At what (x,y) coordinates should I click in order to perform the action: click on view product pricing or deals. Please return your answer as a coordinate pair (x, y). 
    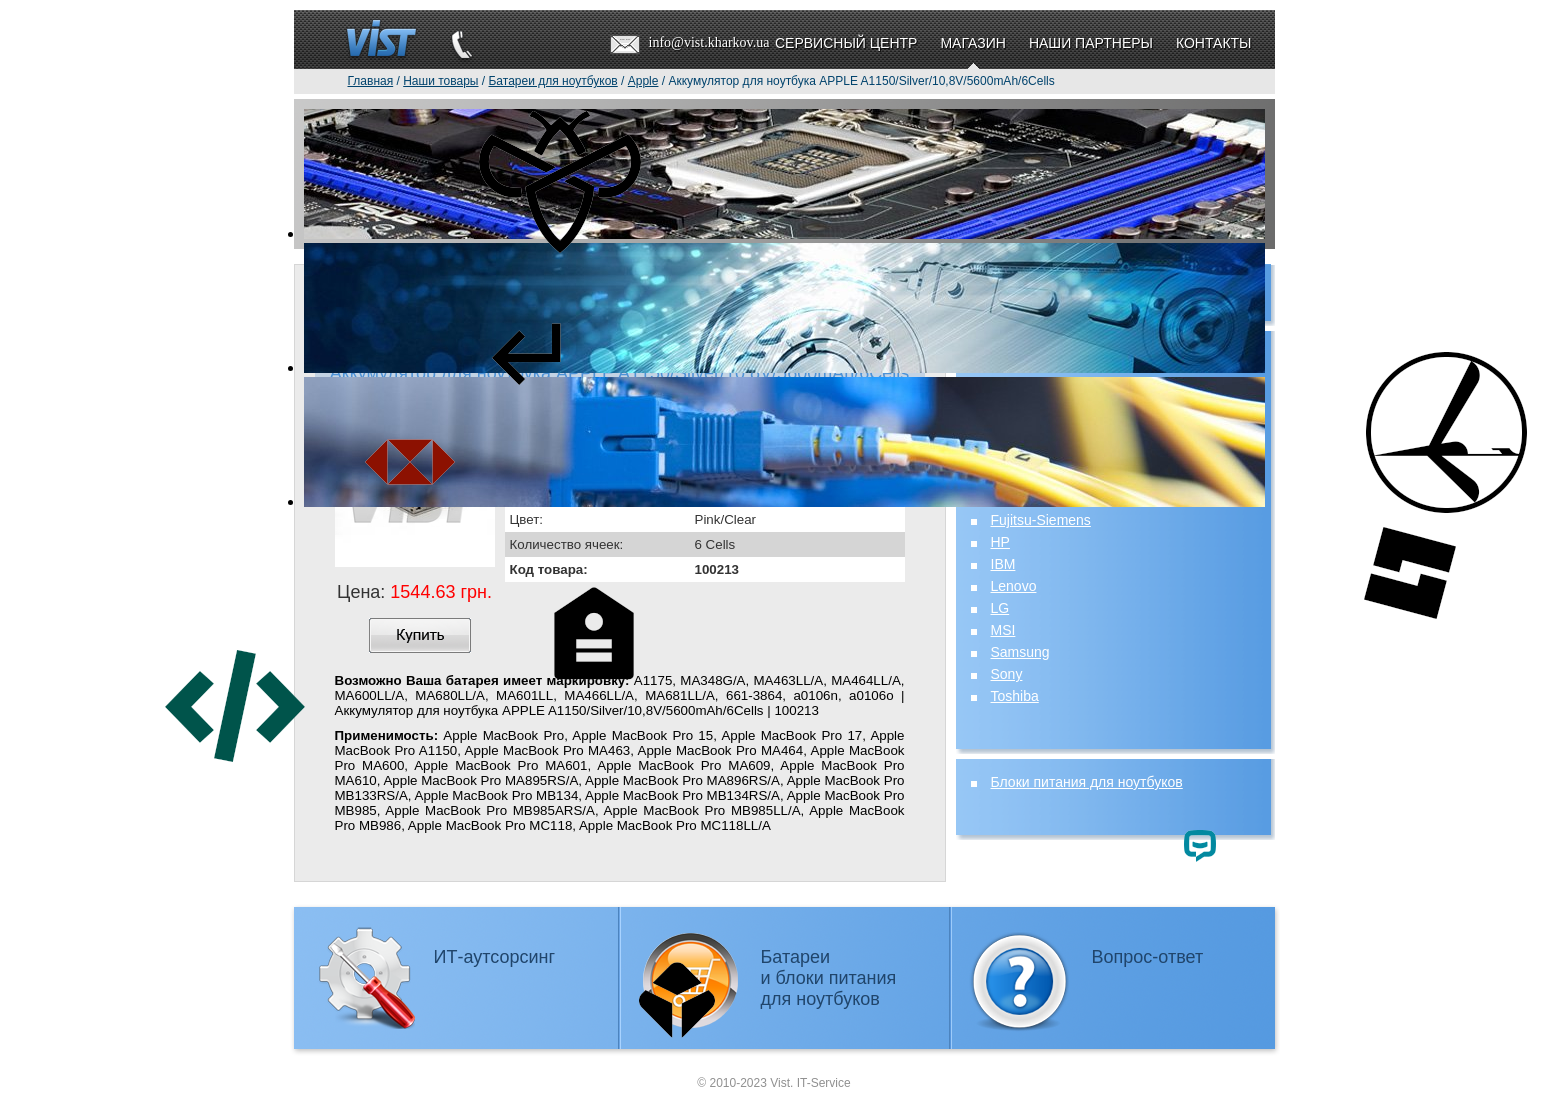
    Looking at the image, I should click on (594, 635).